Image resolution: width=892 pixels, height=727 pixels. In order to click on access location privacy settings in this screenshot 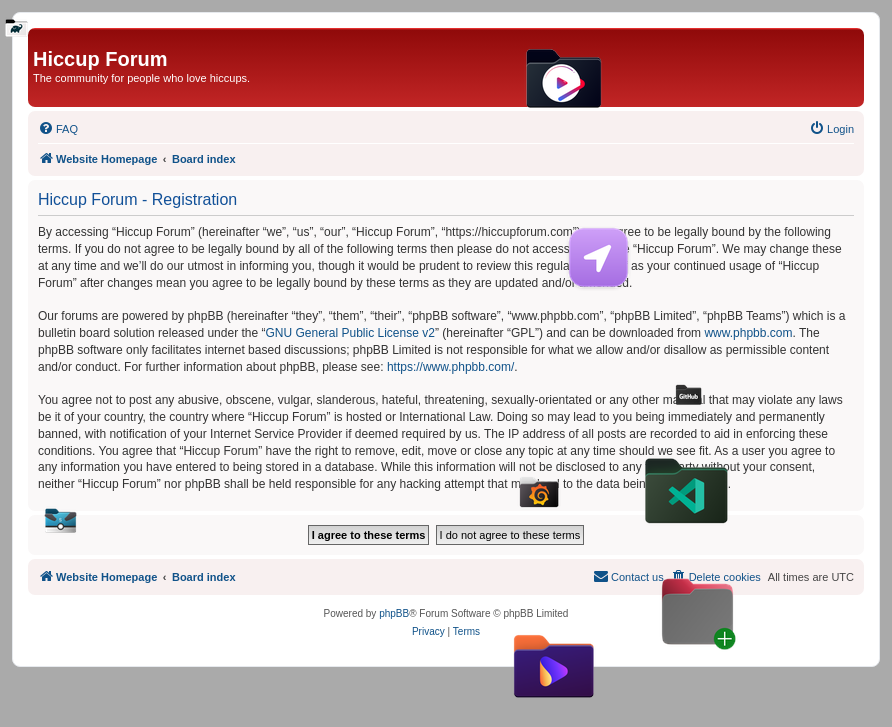, I will do `click(598, 258)`.